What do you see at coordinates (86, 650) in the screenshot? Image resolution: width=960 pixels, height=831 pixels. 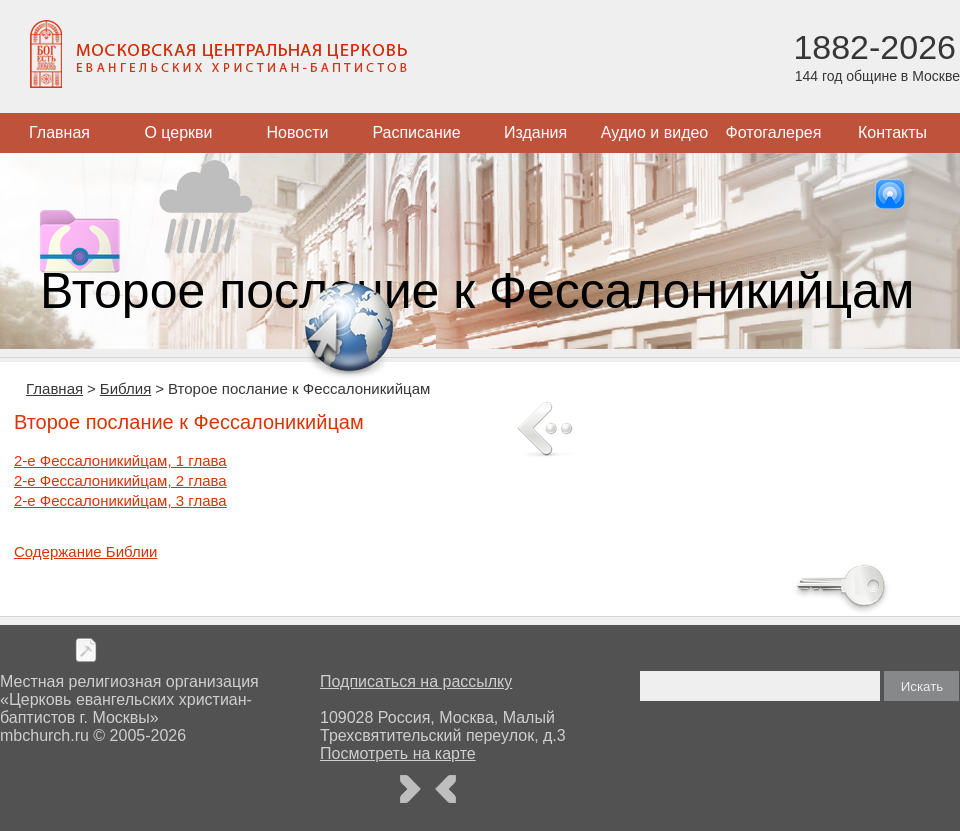 I see `a makefile or build configuration file` at bounding box center [86, 650].